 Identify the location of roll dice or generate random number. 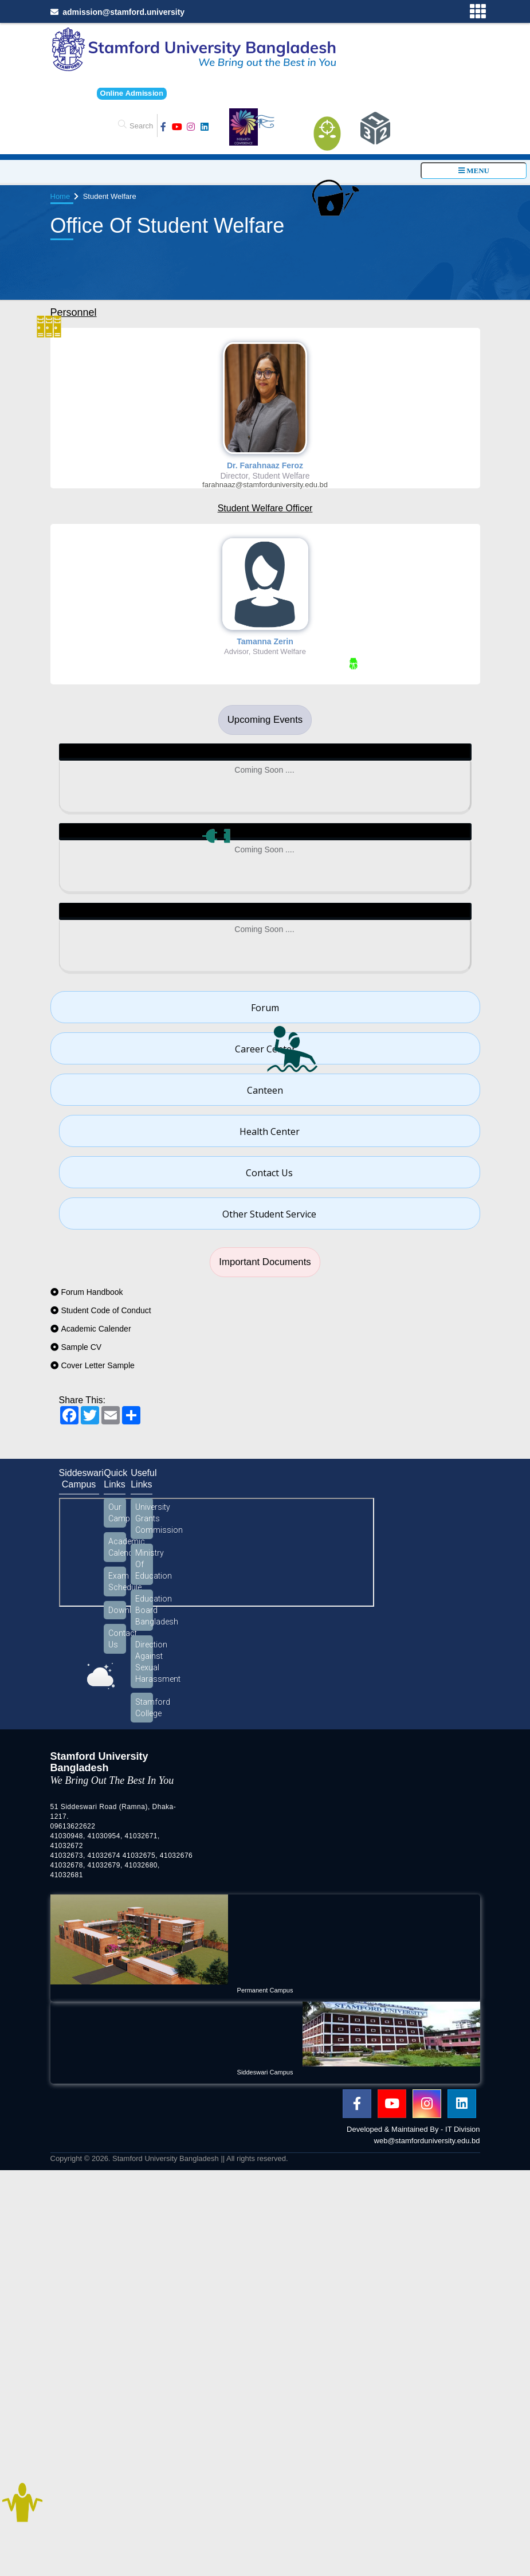
(375, 128).